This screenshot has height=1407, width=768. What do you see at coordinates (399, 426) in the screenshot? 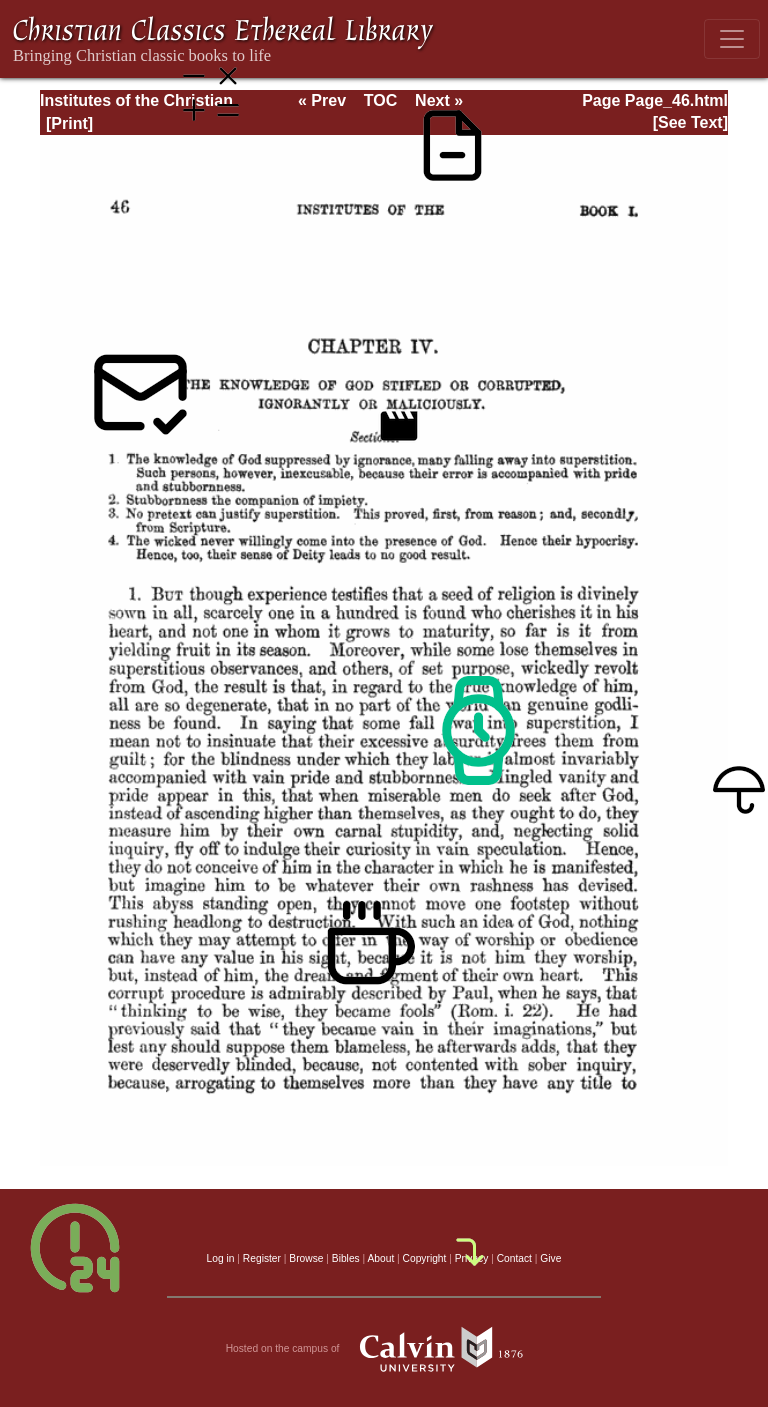
I see `access video or movie content` at bounding box center [399, 426].